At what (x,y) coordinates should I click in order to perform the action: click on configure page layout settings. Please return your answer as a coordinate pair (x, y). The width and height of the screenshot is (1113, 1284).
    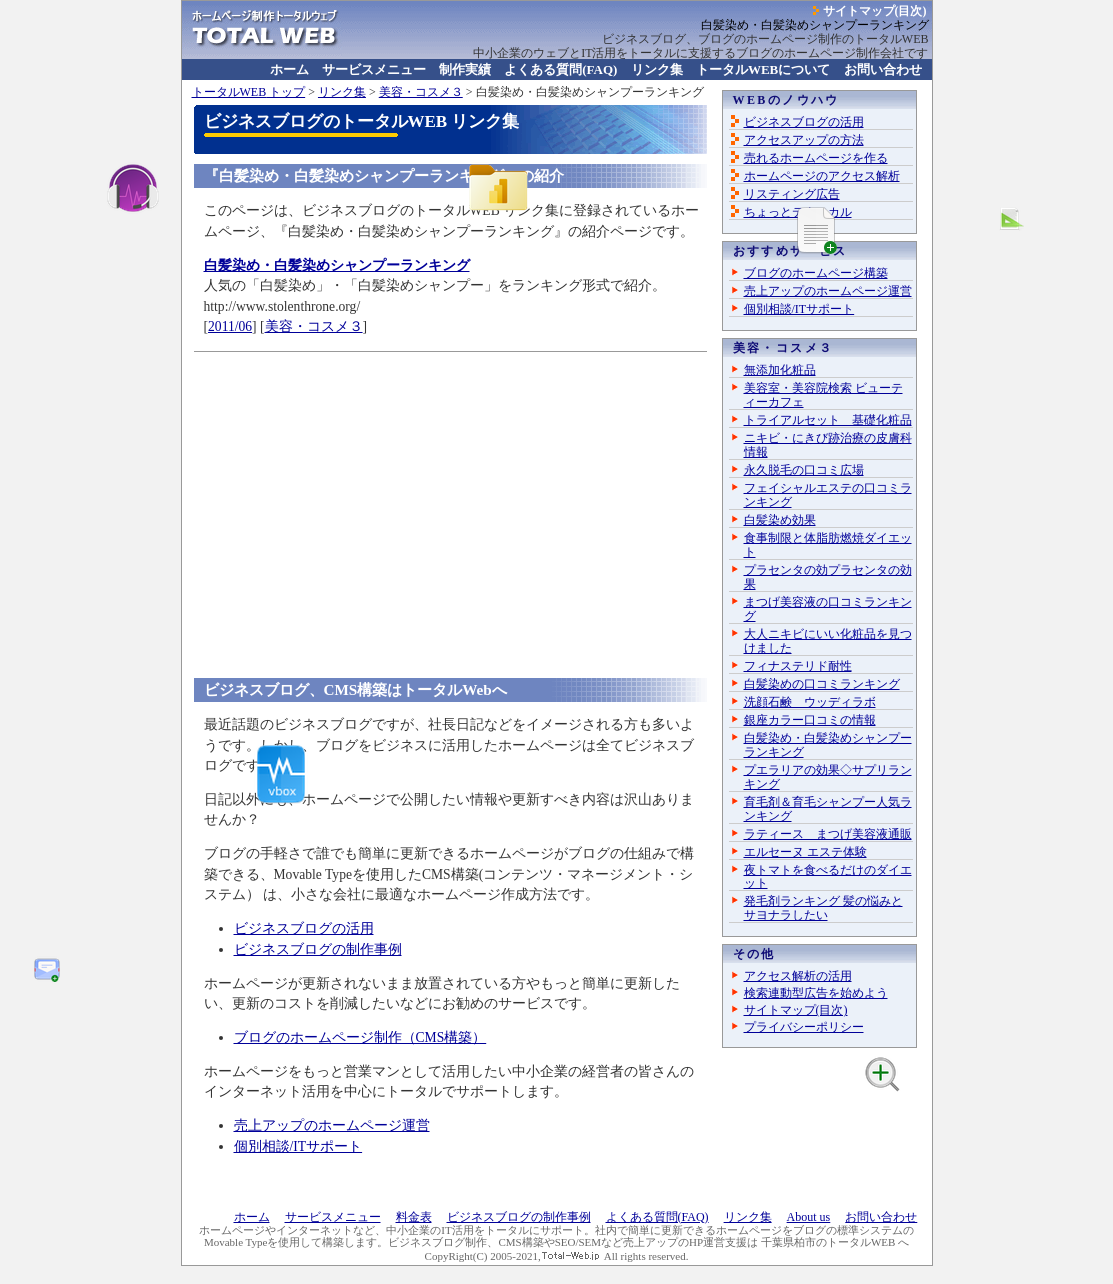
    Looking at the image, I should click on (1011, 218).